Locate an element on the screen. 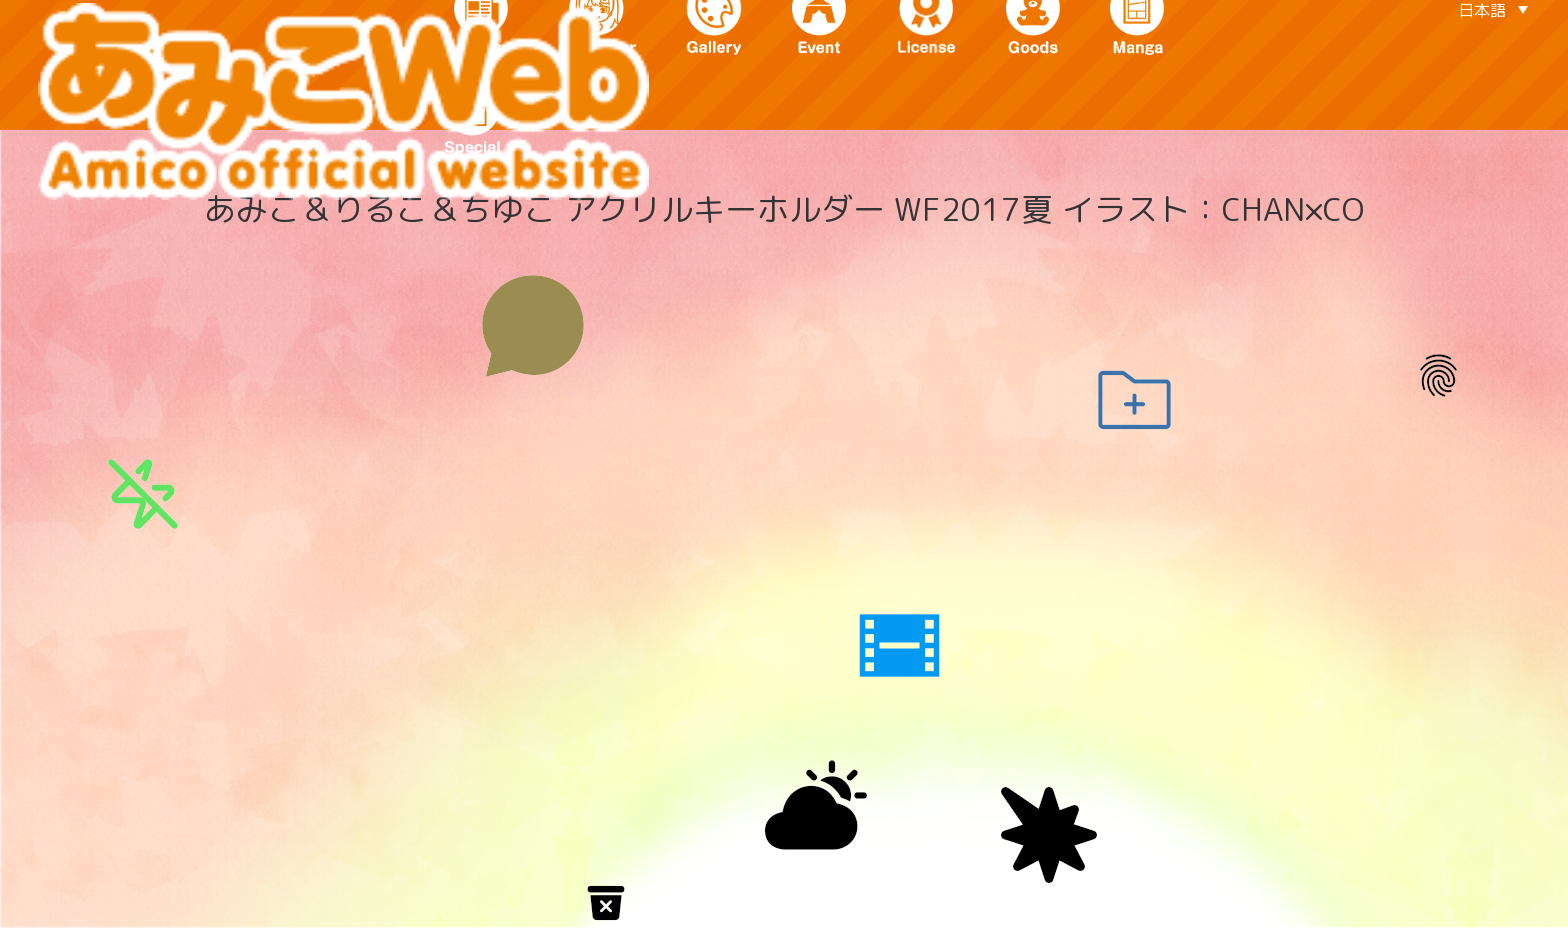 The height and width of the screenshot is (928, 1568). create a new folder is located at coordinates (1134, 398).